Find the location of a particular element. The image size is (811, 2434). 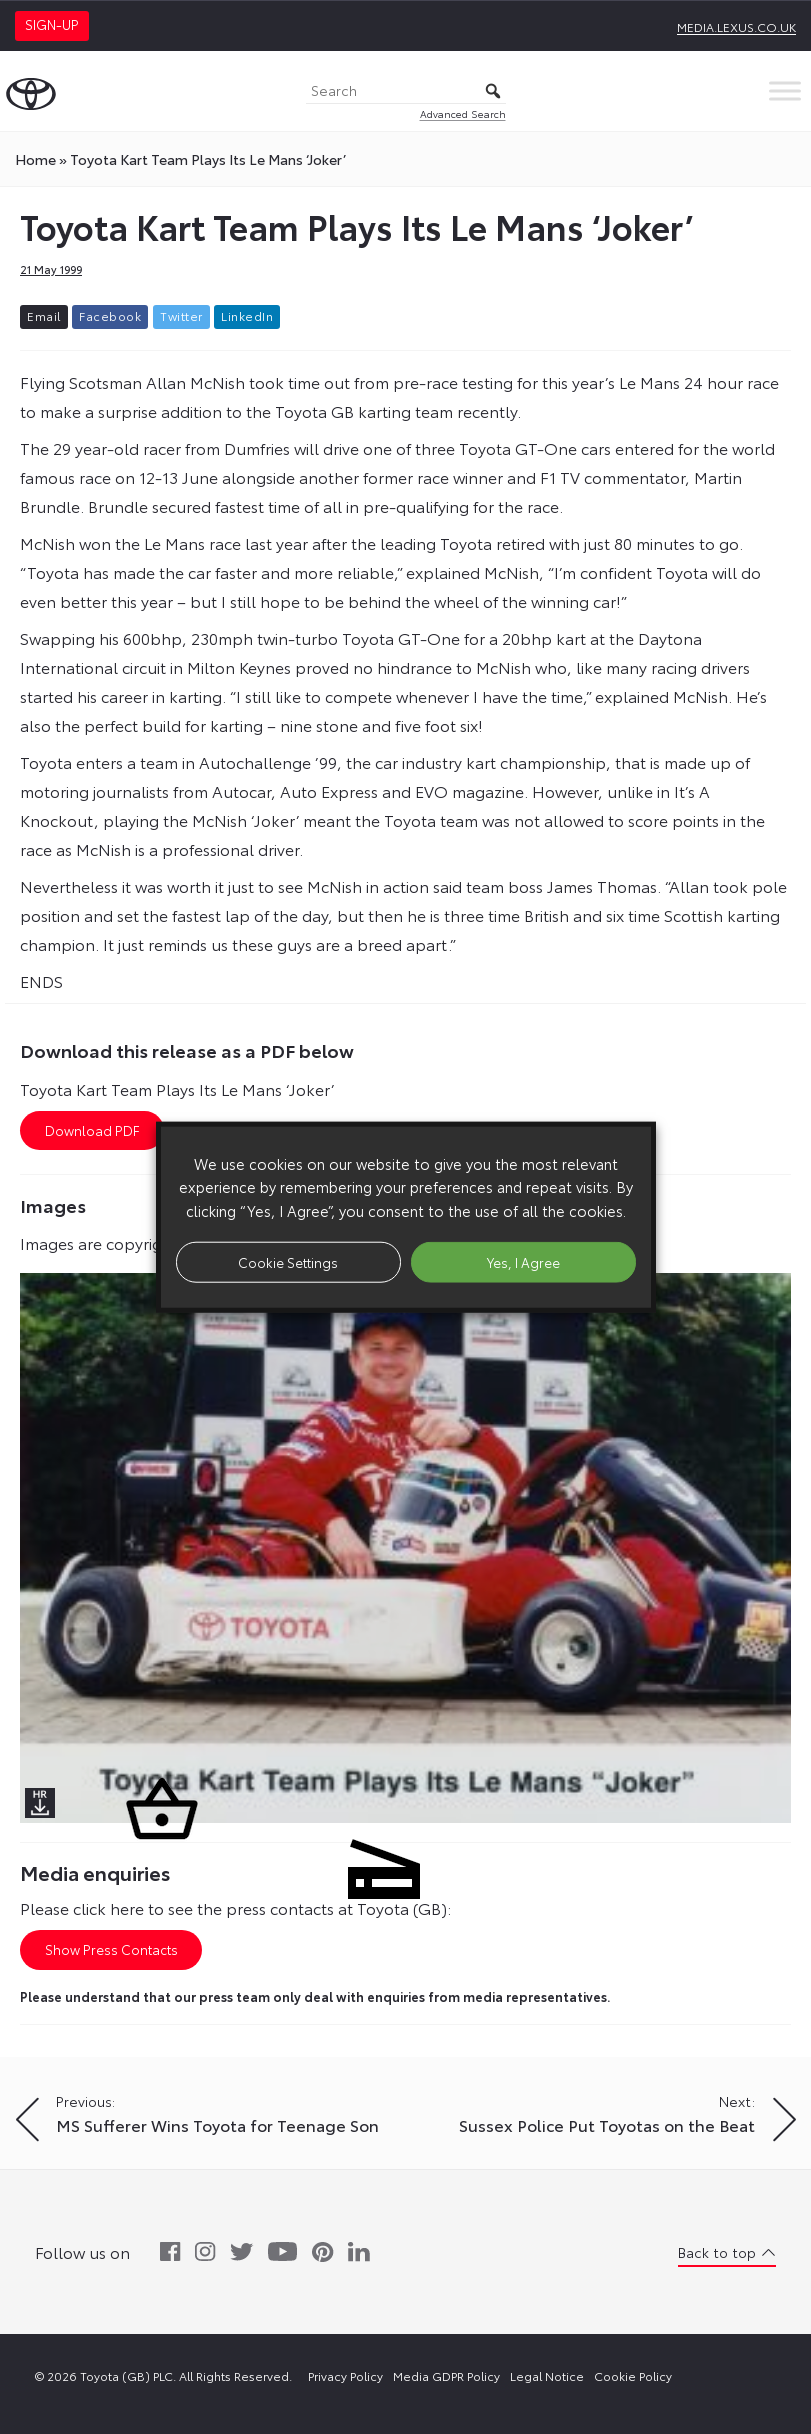

scan a document or image is located at coordinates (384, 1867).